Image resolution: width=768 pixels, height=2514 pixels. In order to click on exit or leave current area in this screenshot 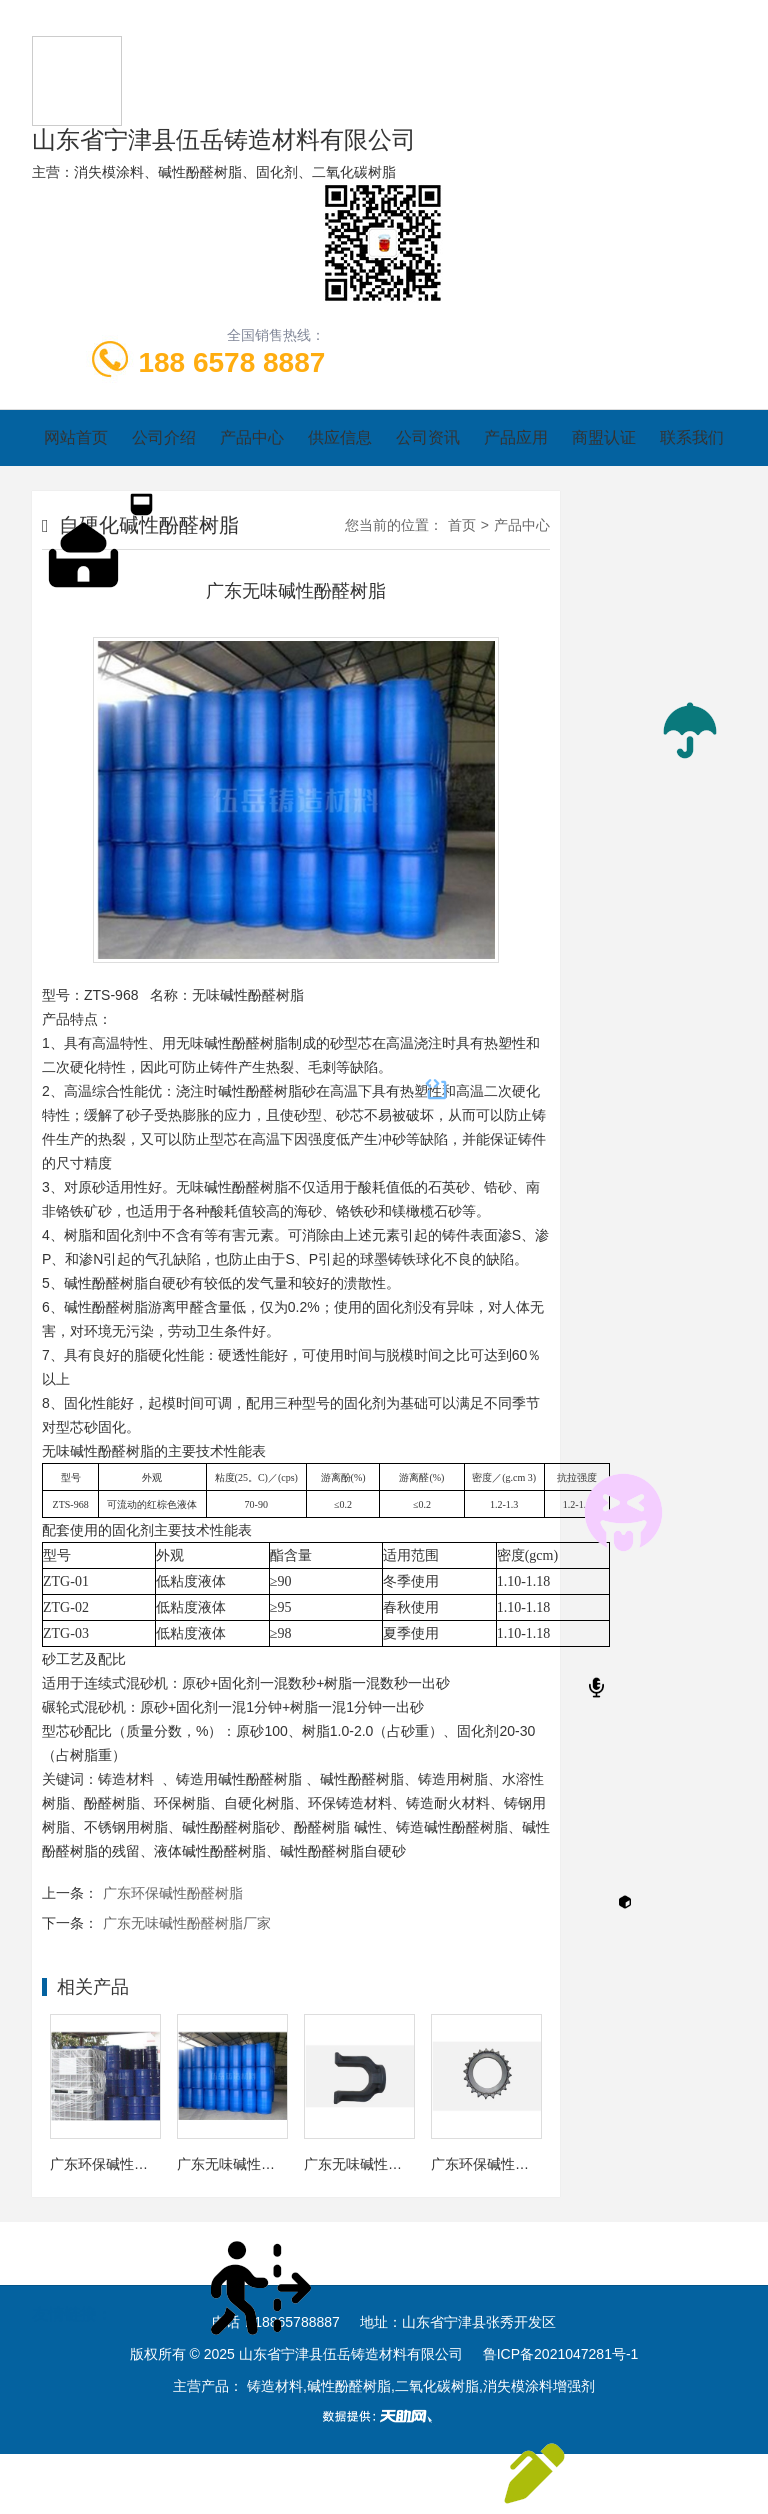, I will do `click(263, 2288)`.